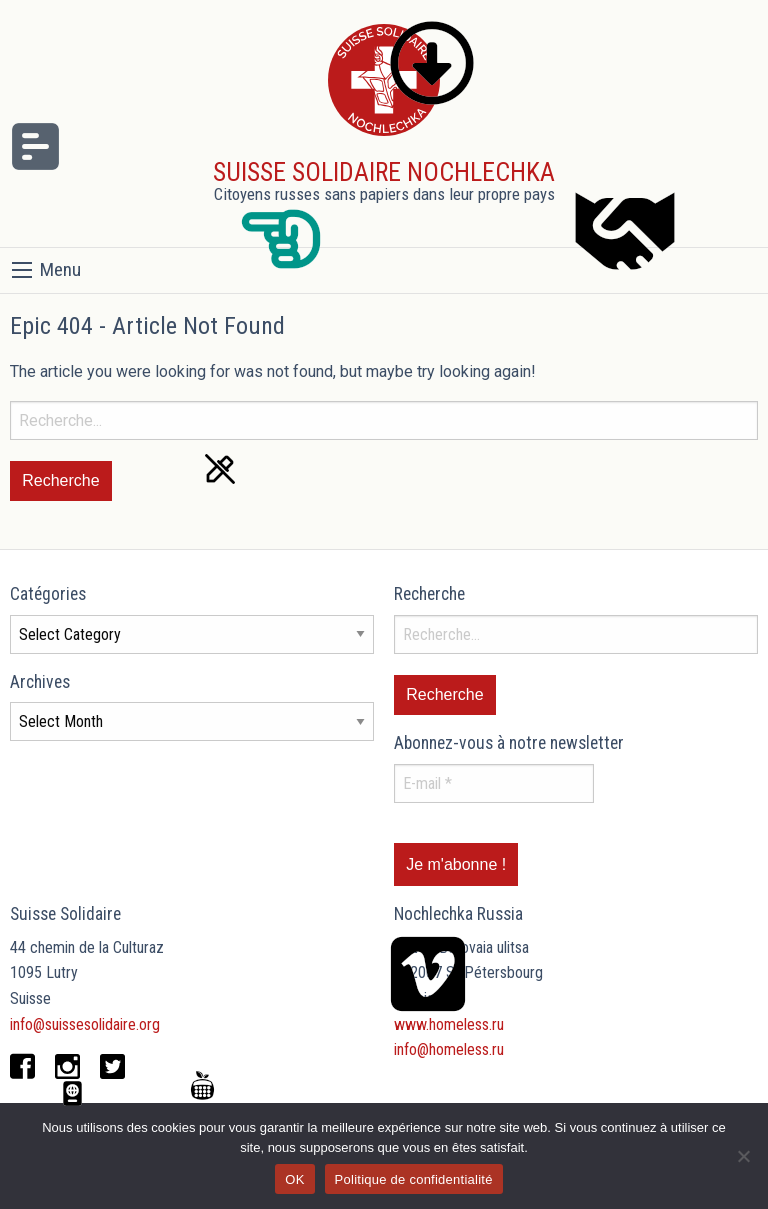 The width and height of the screenshot is (768, 1209). I want to click on indicates a partnership or collaboration, so click(625, 231).